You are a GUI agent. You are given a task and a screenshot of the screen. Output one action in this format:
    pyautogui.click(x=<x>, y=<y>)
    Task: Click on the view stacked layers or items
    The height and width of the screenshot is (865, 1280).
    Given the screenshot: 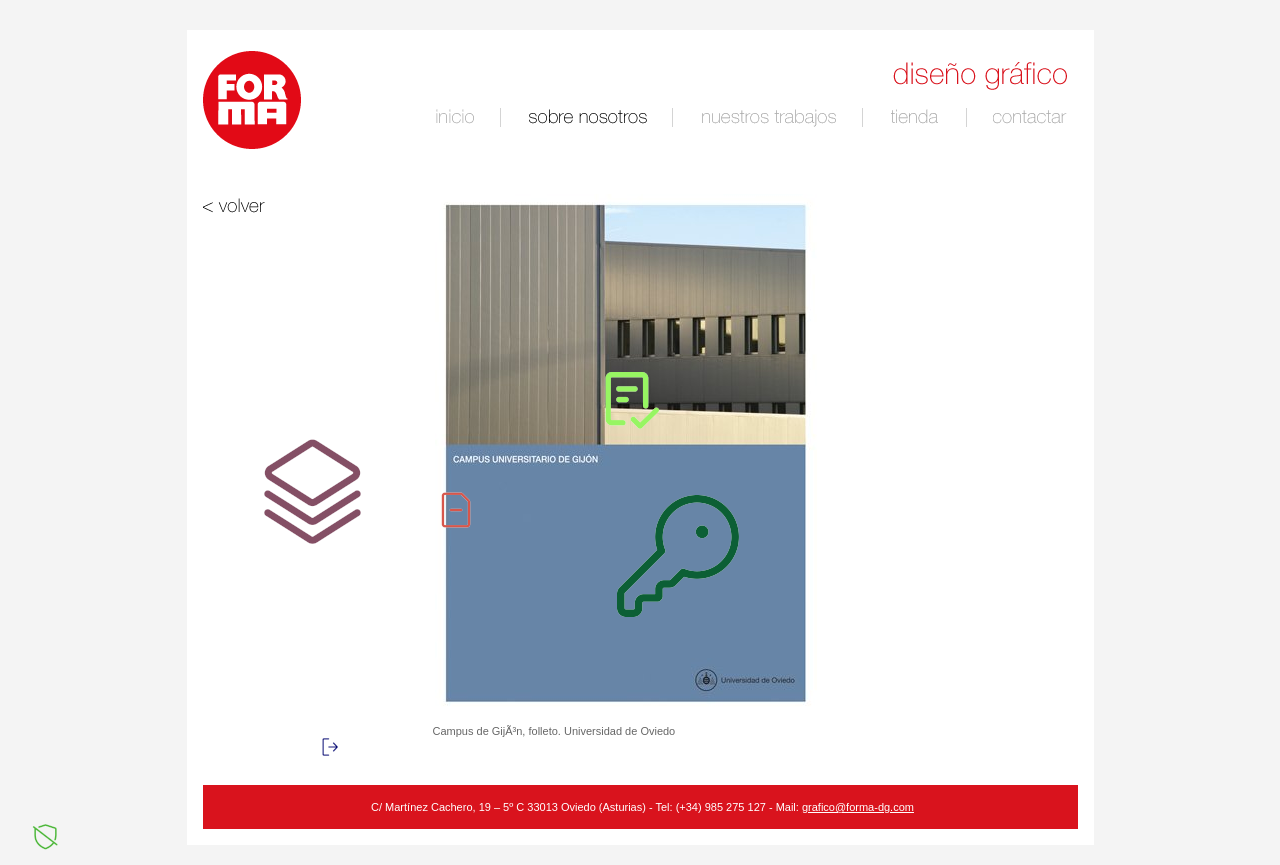 What is the action you would take?
    pyautogui.click(x=312, y=490)
    